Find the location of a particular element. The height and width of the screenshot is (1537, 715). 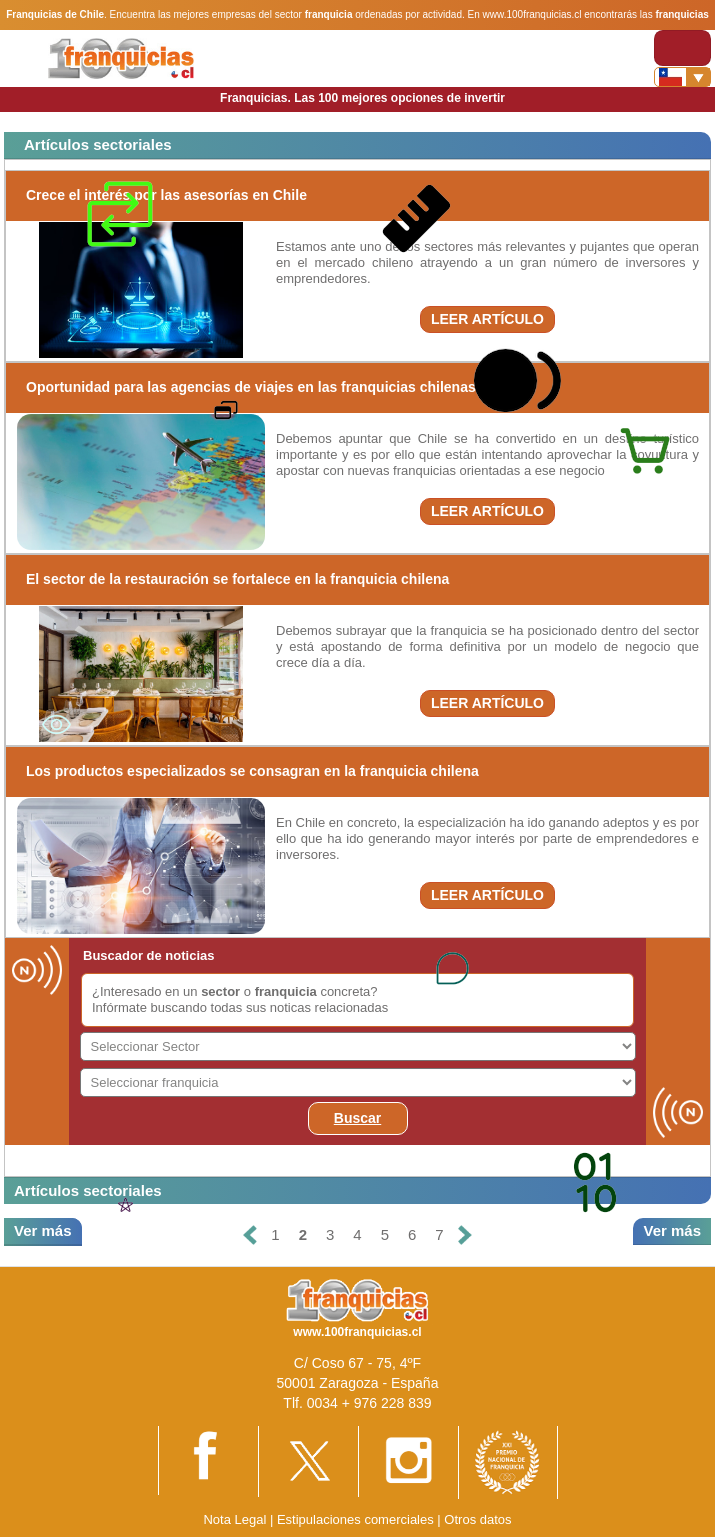

access measurement tools is located at coordinates (416, 218).